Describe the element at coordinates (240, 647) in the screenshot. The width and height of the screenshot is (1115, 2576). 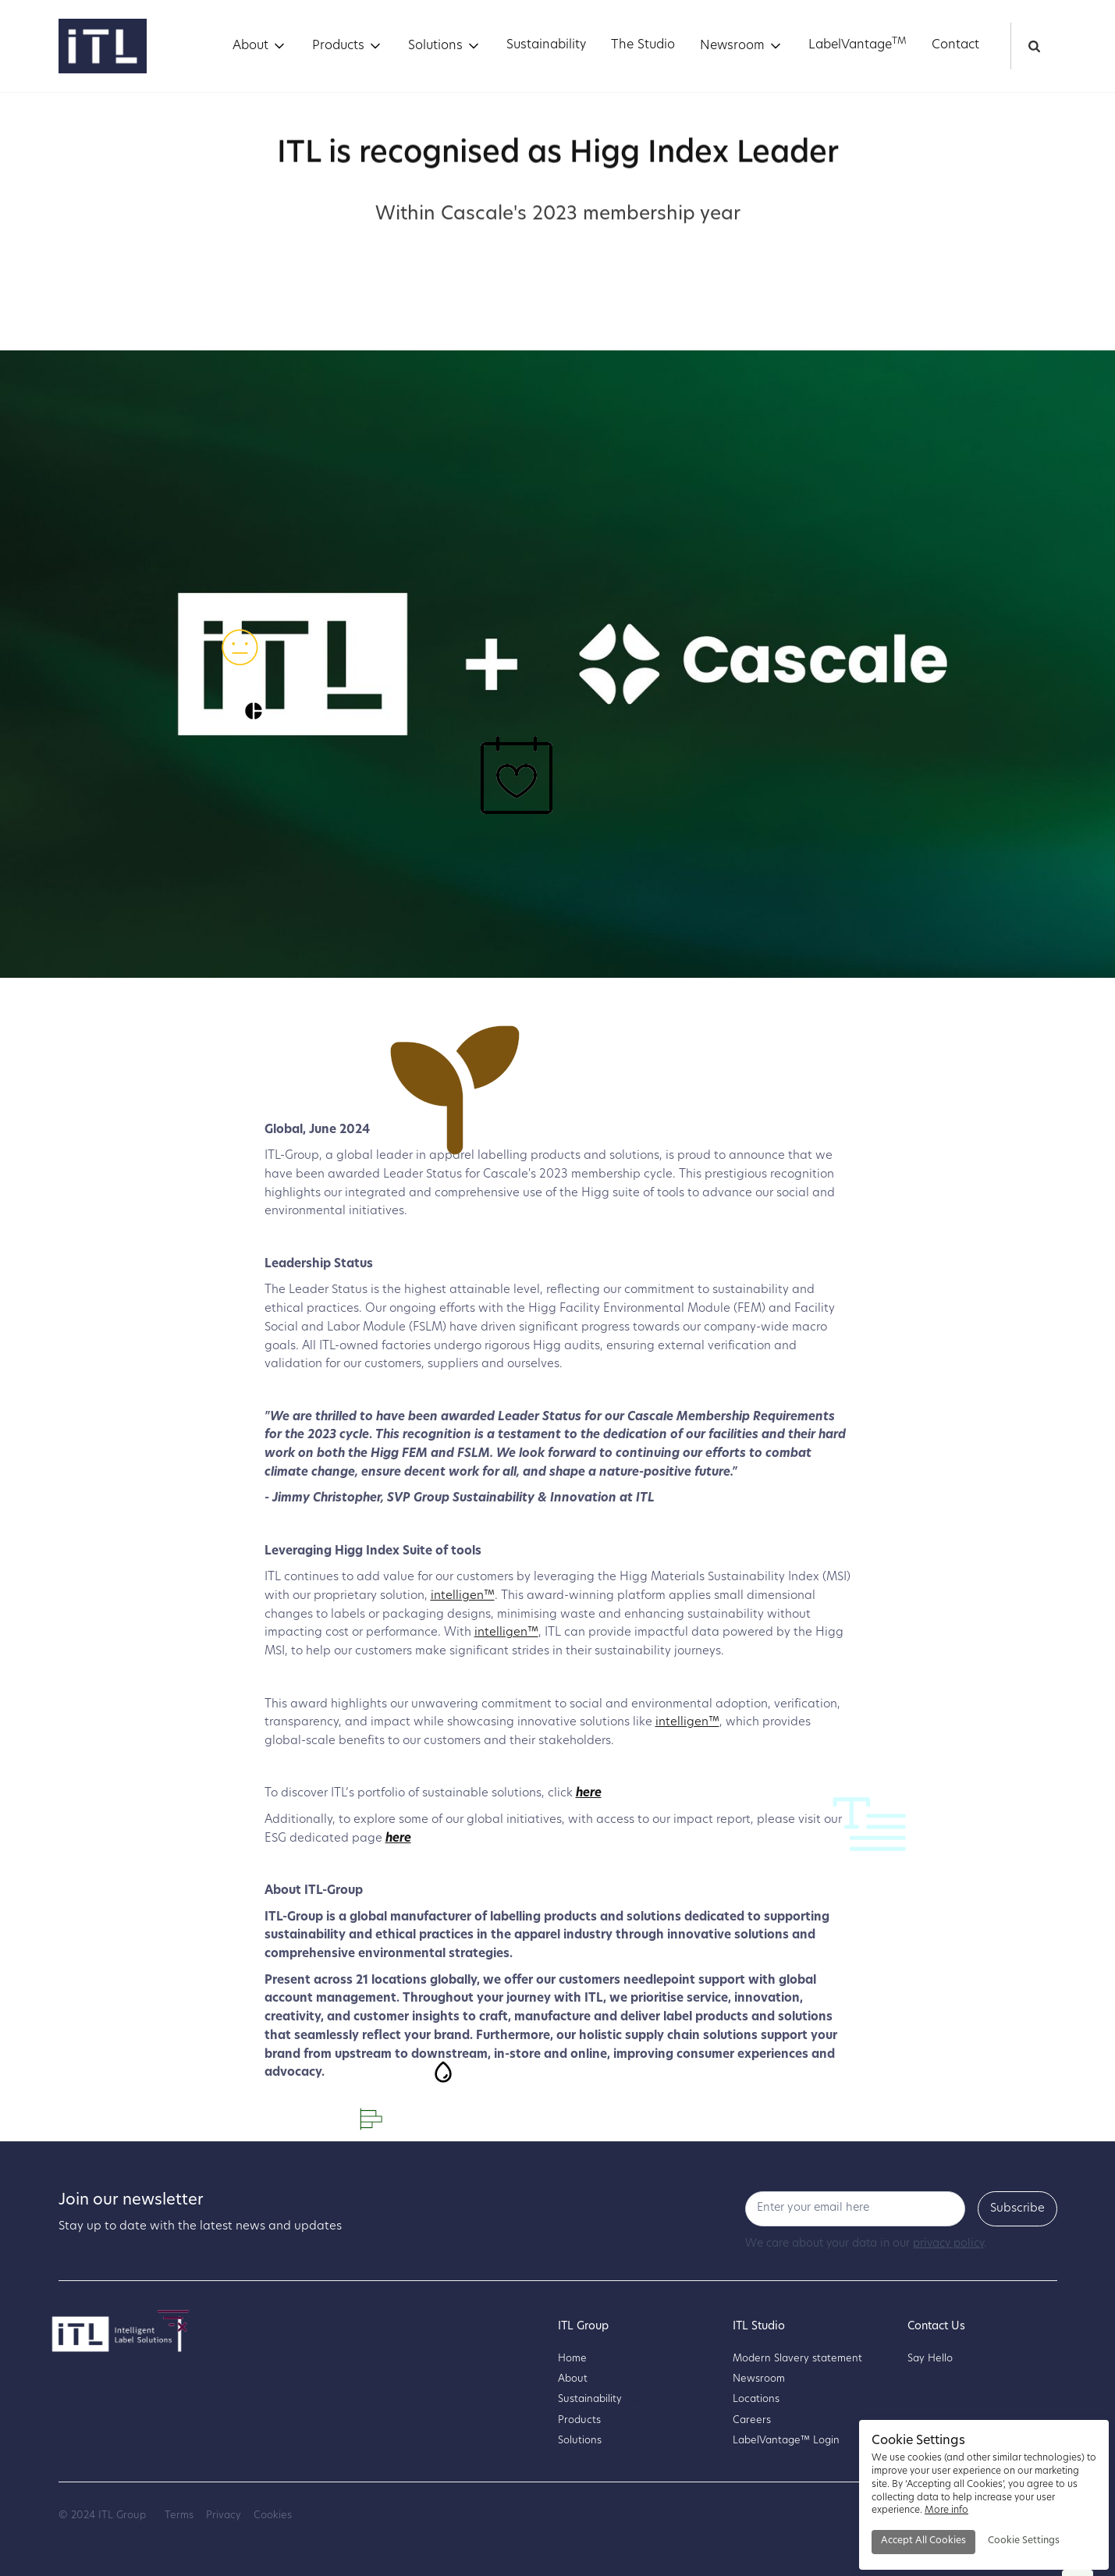
I see `rate your experience as neutral` at that location.